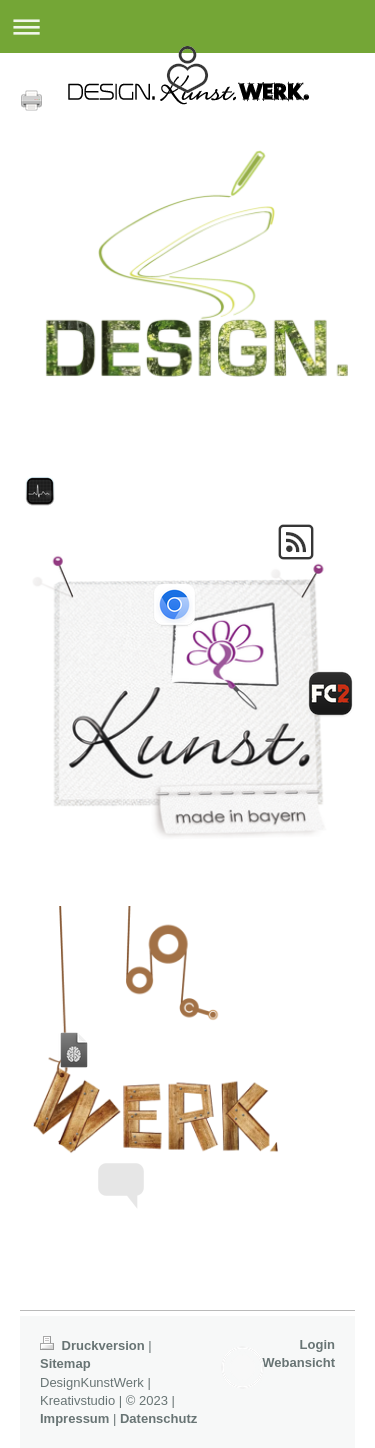 This screenshot has width=375, height=1448. I want to click on access RSS feed reader, so click(296, 542).